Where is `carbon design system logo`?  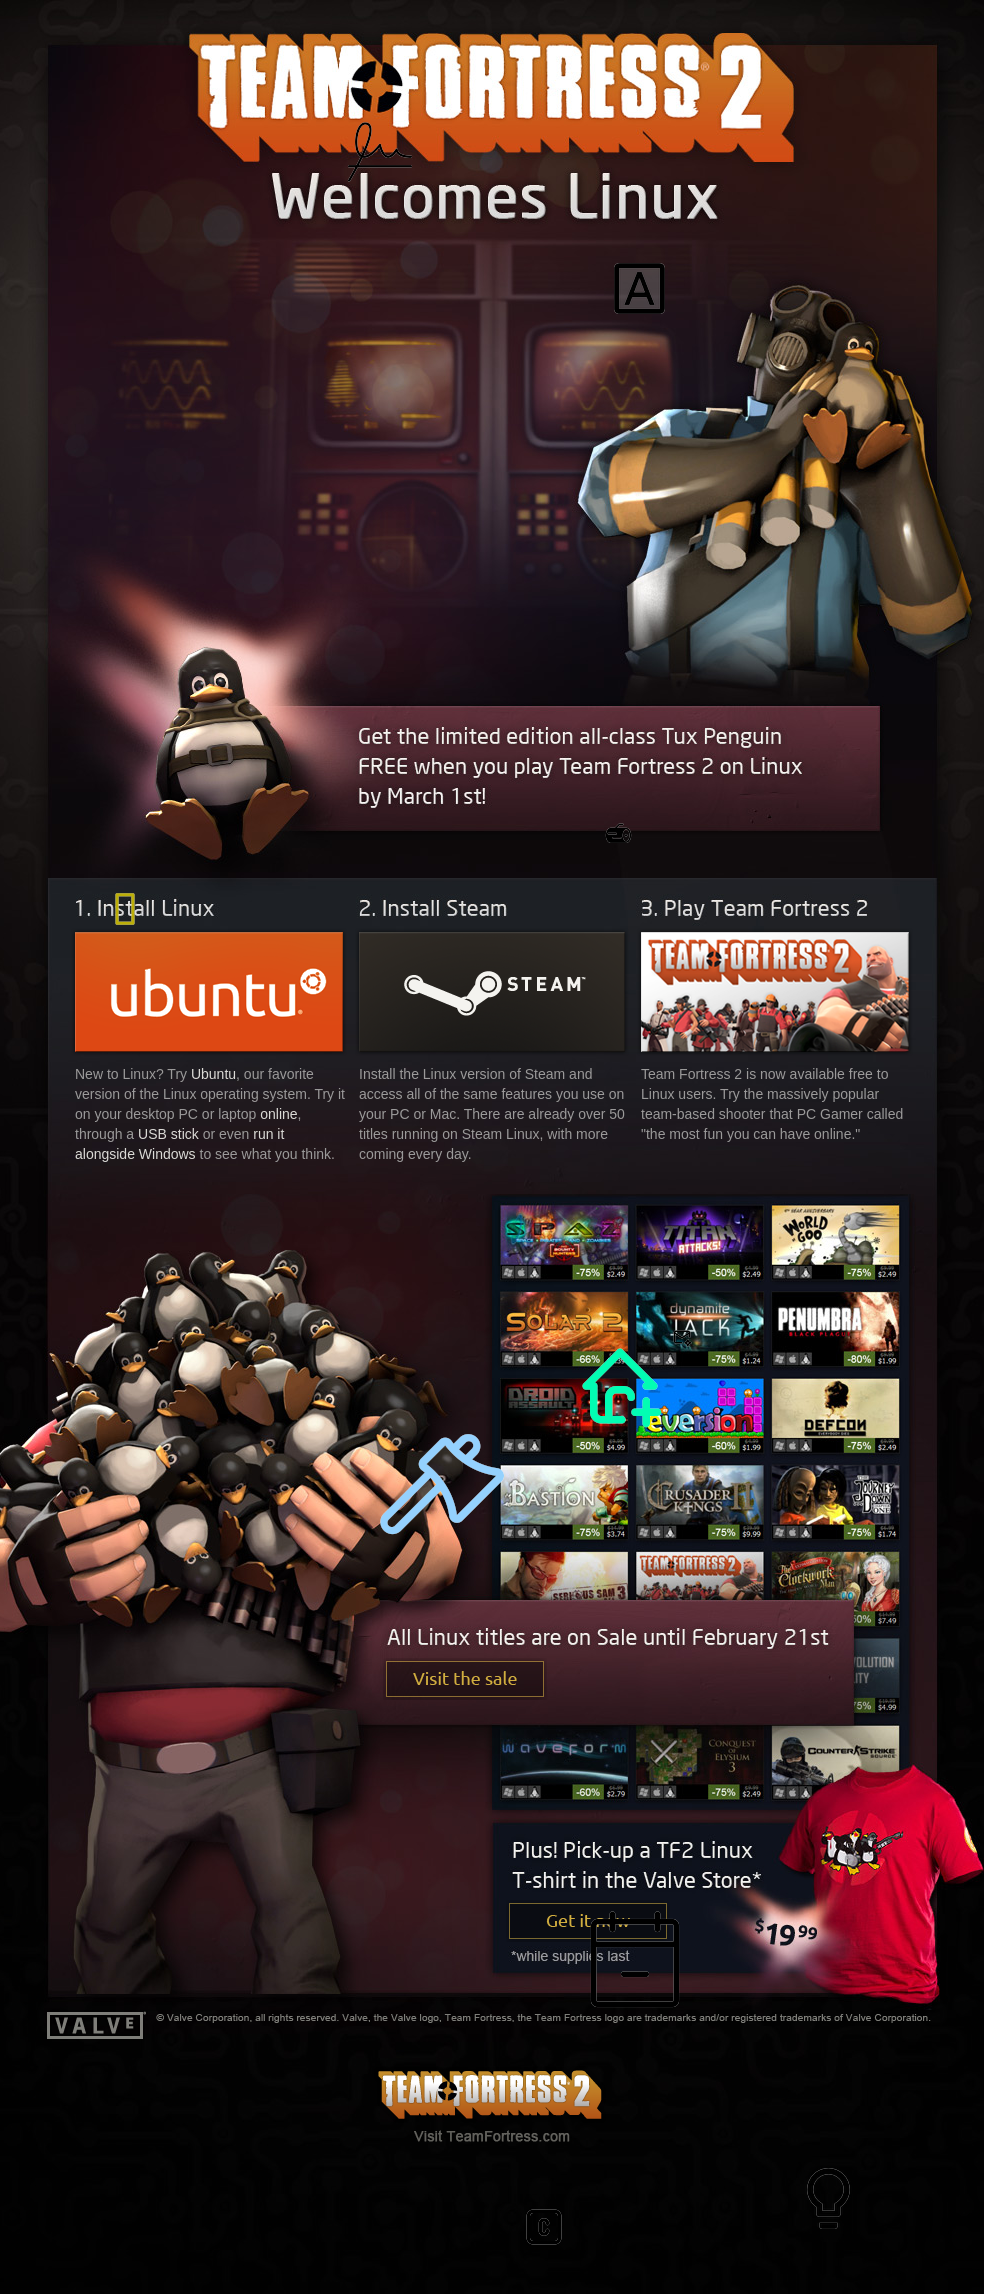
carbon design system logo is located at coordinates (544, 2227).